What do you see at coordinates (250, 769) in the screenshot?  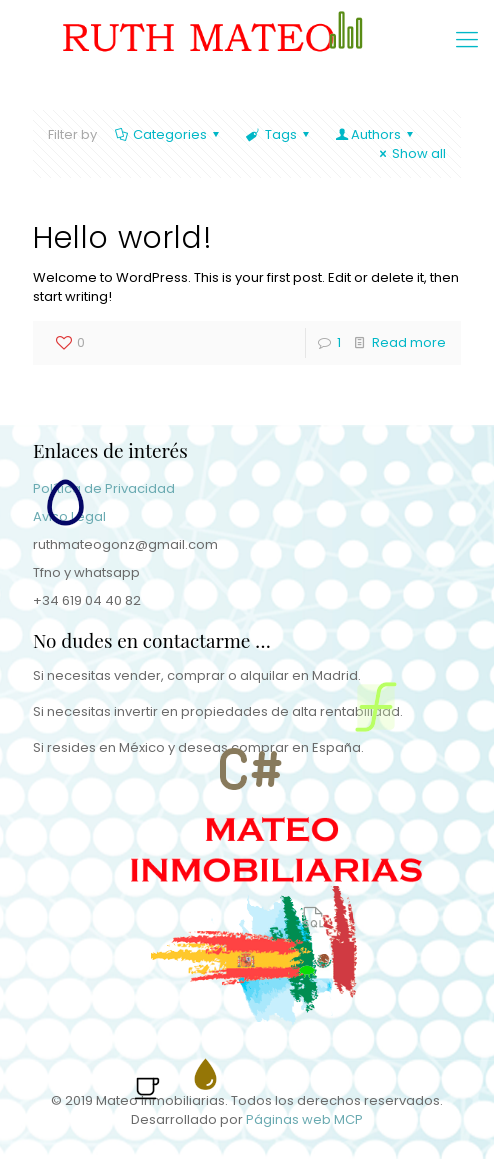 I see `indicates c# programming language` at bounding box center [250, 769].